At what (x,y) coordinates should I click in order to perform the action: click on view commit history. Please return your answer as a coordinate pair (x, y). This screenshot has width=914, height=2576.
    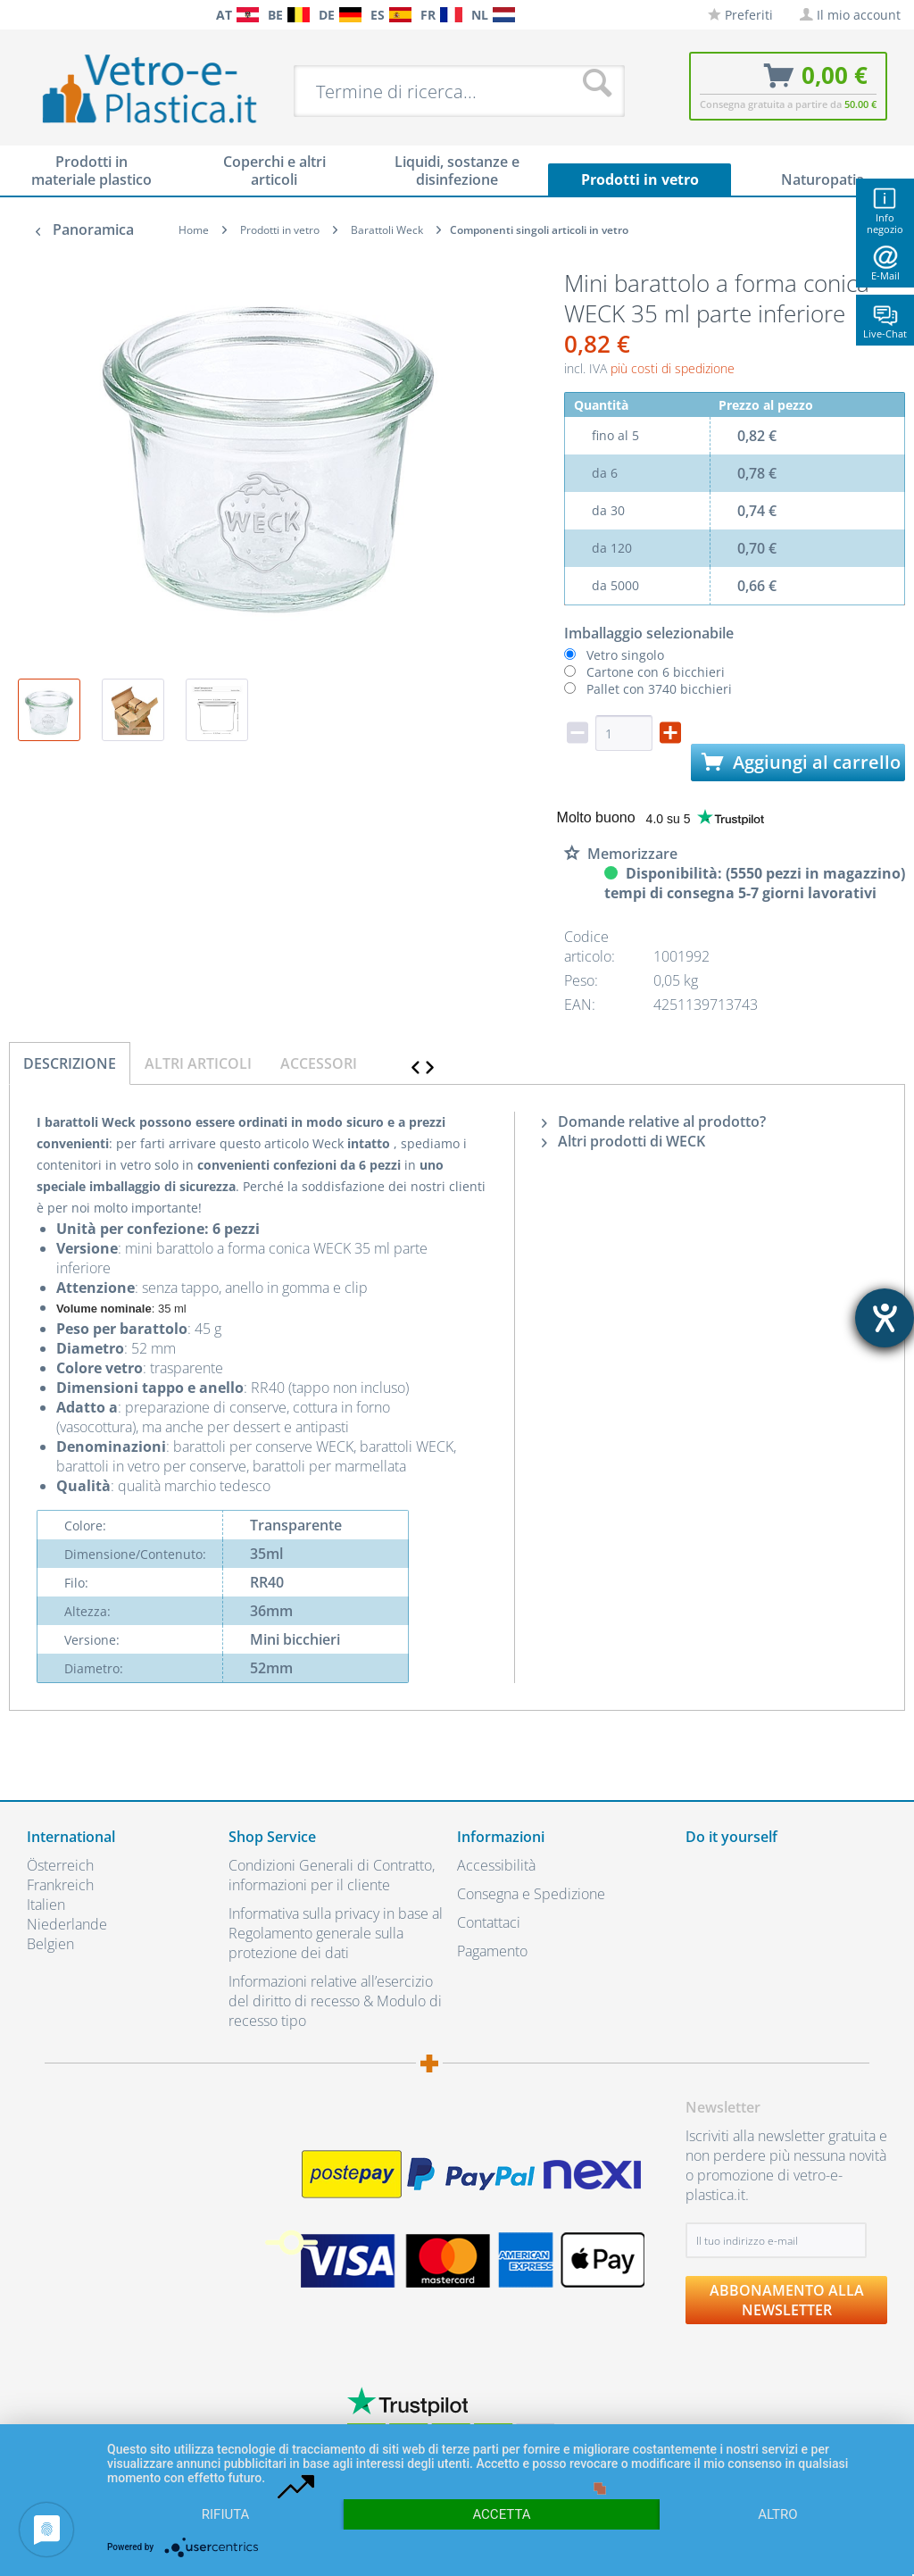
    Looking at the image, I should click on (291, 2242).